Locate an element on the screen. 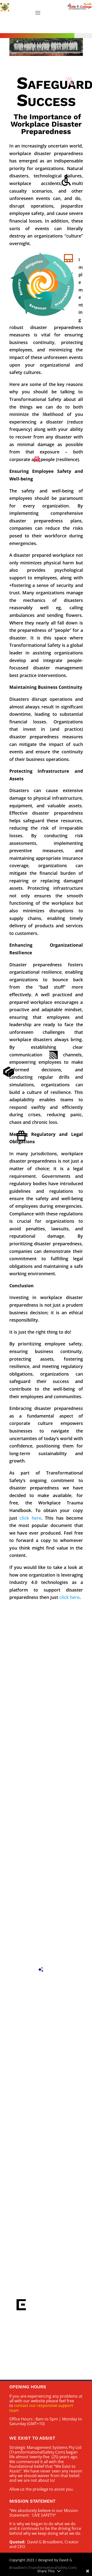 This screenshot has width=92, height=2576. view available rewards or gifts is located at coordinates (21, 1136).